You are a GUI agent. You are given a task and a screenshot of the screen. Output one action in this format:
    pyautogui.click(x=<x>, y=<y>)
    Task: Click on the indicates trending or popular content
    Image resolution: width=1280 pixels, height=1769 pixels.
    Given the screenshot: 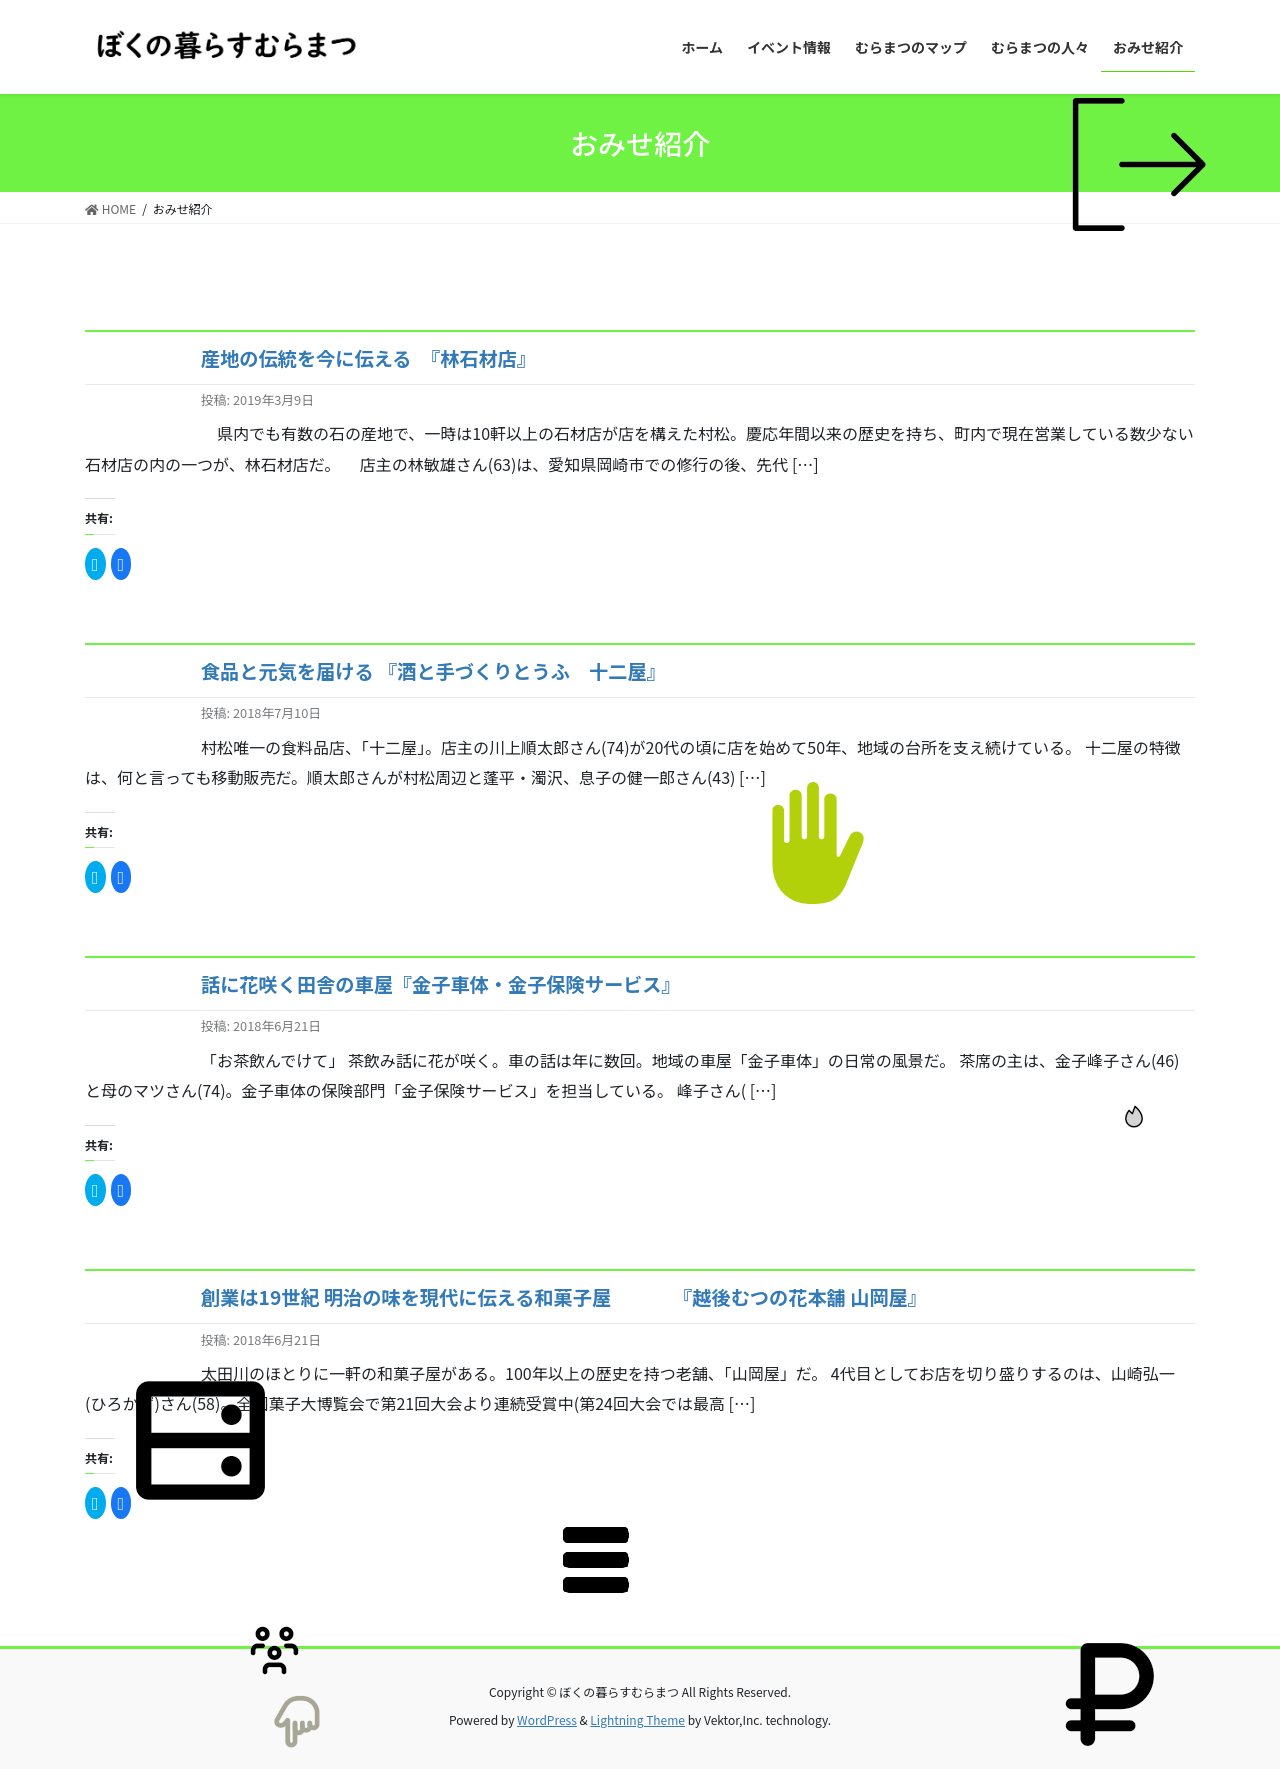 What is the action you would take?
    pyautogui.click(x=1134, y=1117)
    